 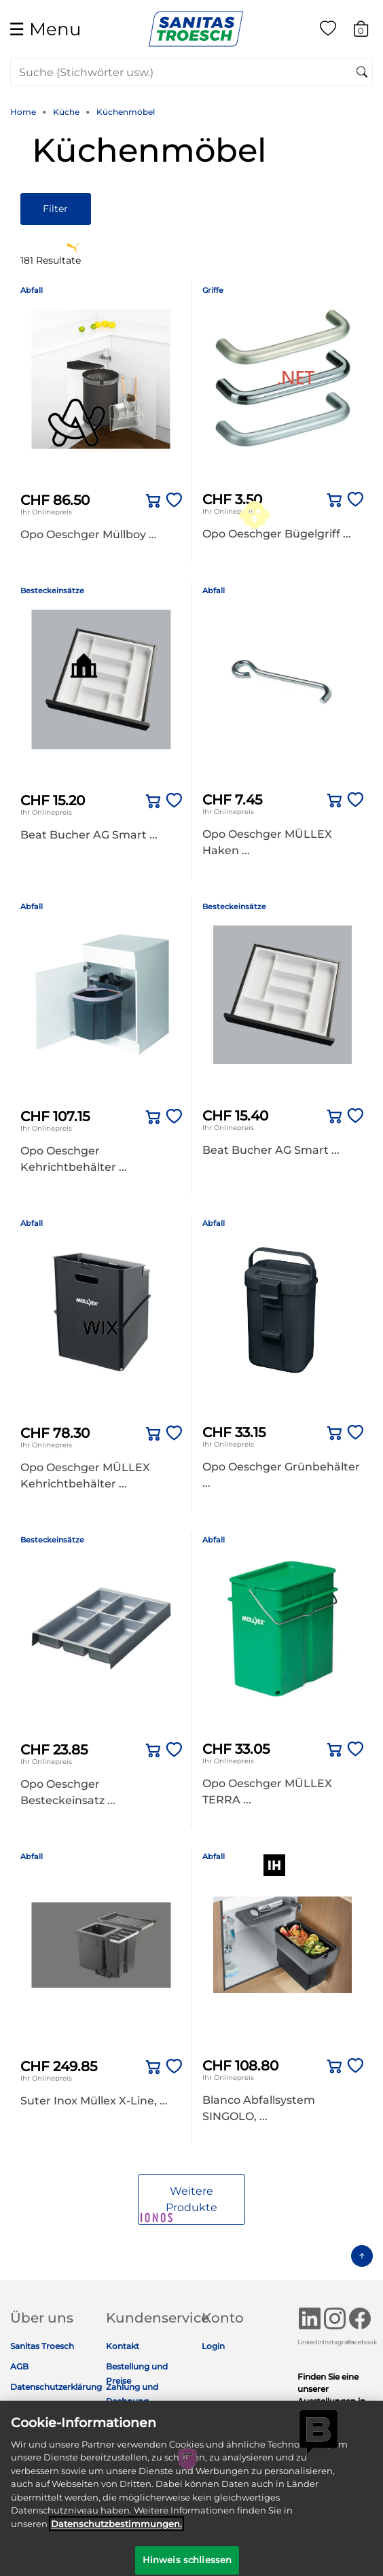 I want to click on ionos web hosting and cloud services logo, so click(x=156, y=2217).